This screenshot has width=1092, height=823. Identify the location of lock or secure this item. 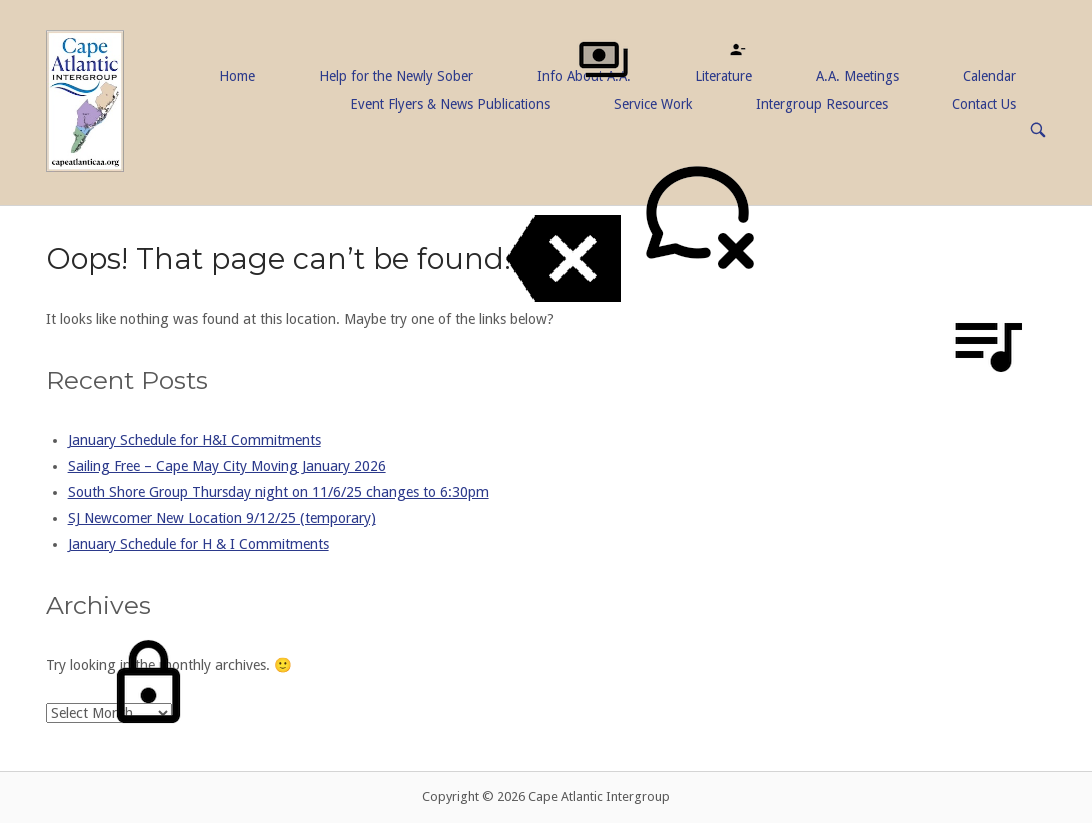
(148, 683).